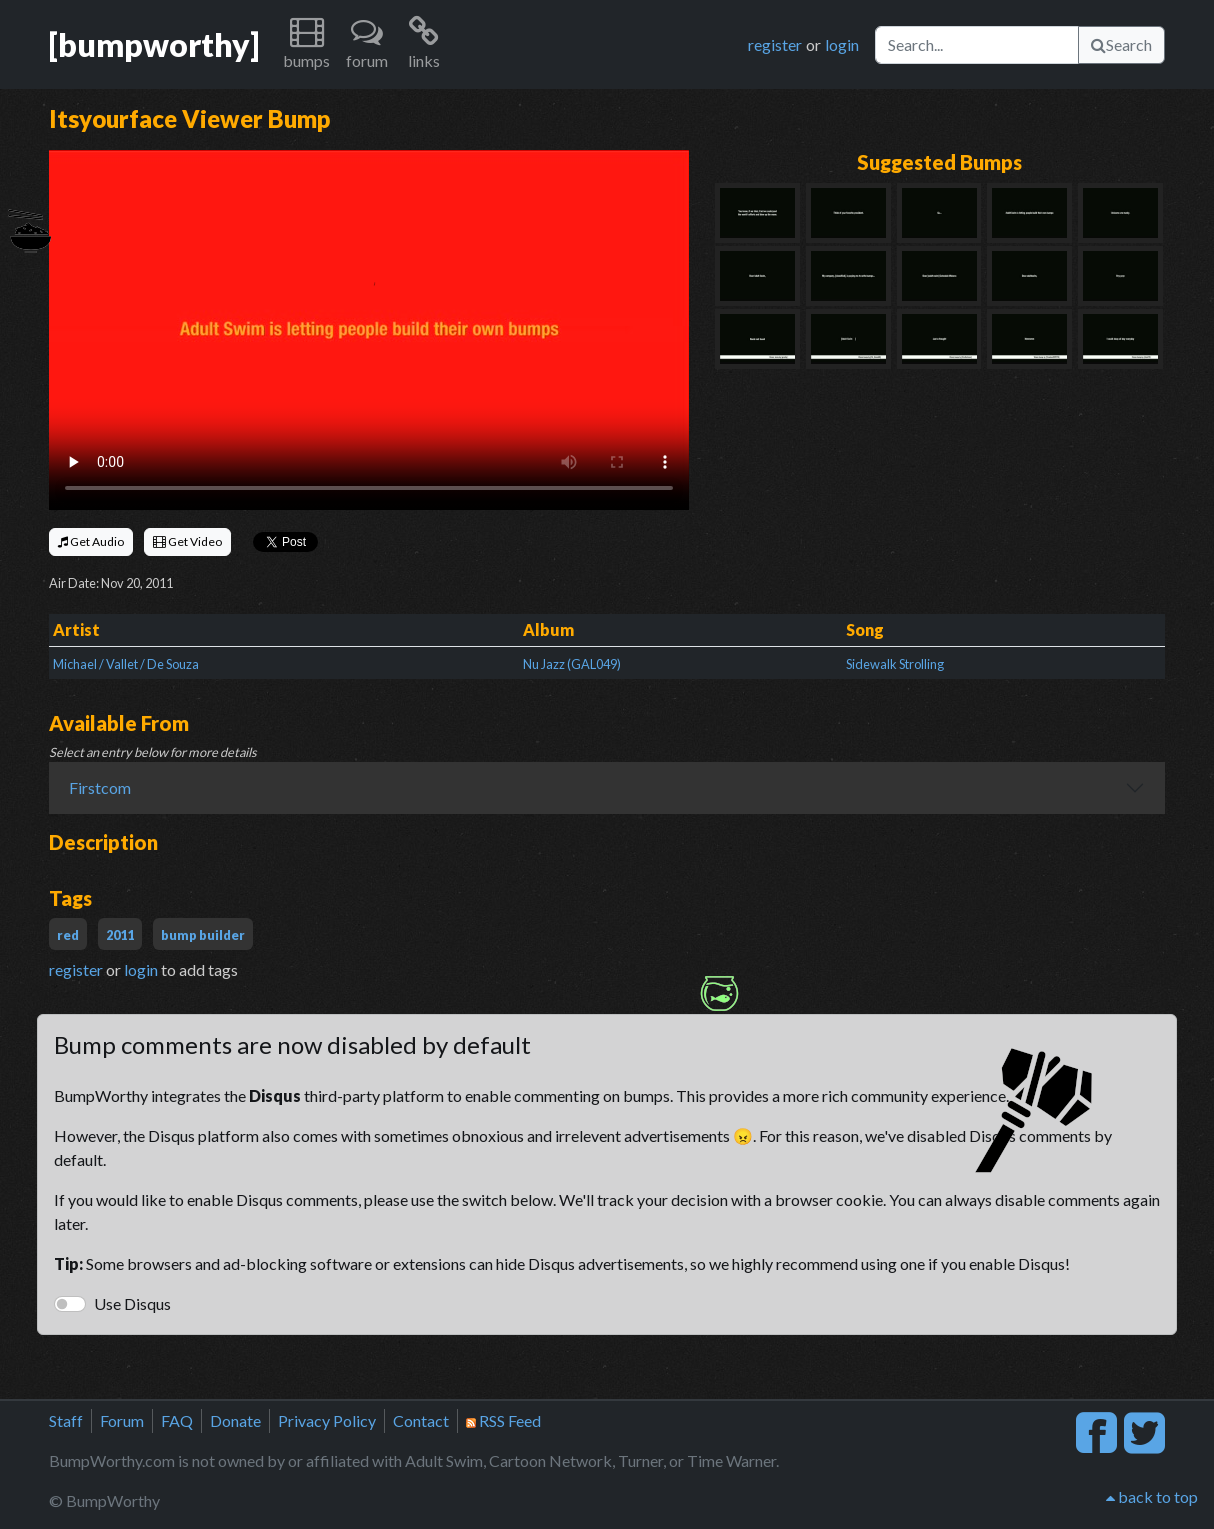 The width and height of the screenshot is (1214, 1529). I want to click on browse asian cuisine or rice dishes, so click(31, 231).